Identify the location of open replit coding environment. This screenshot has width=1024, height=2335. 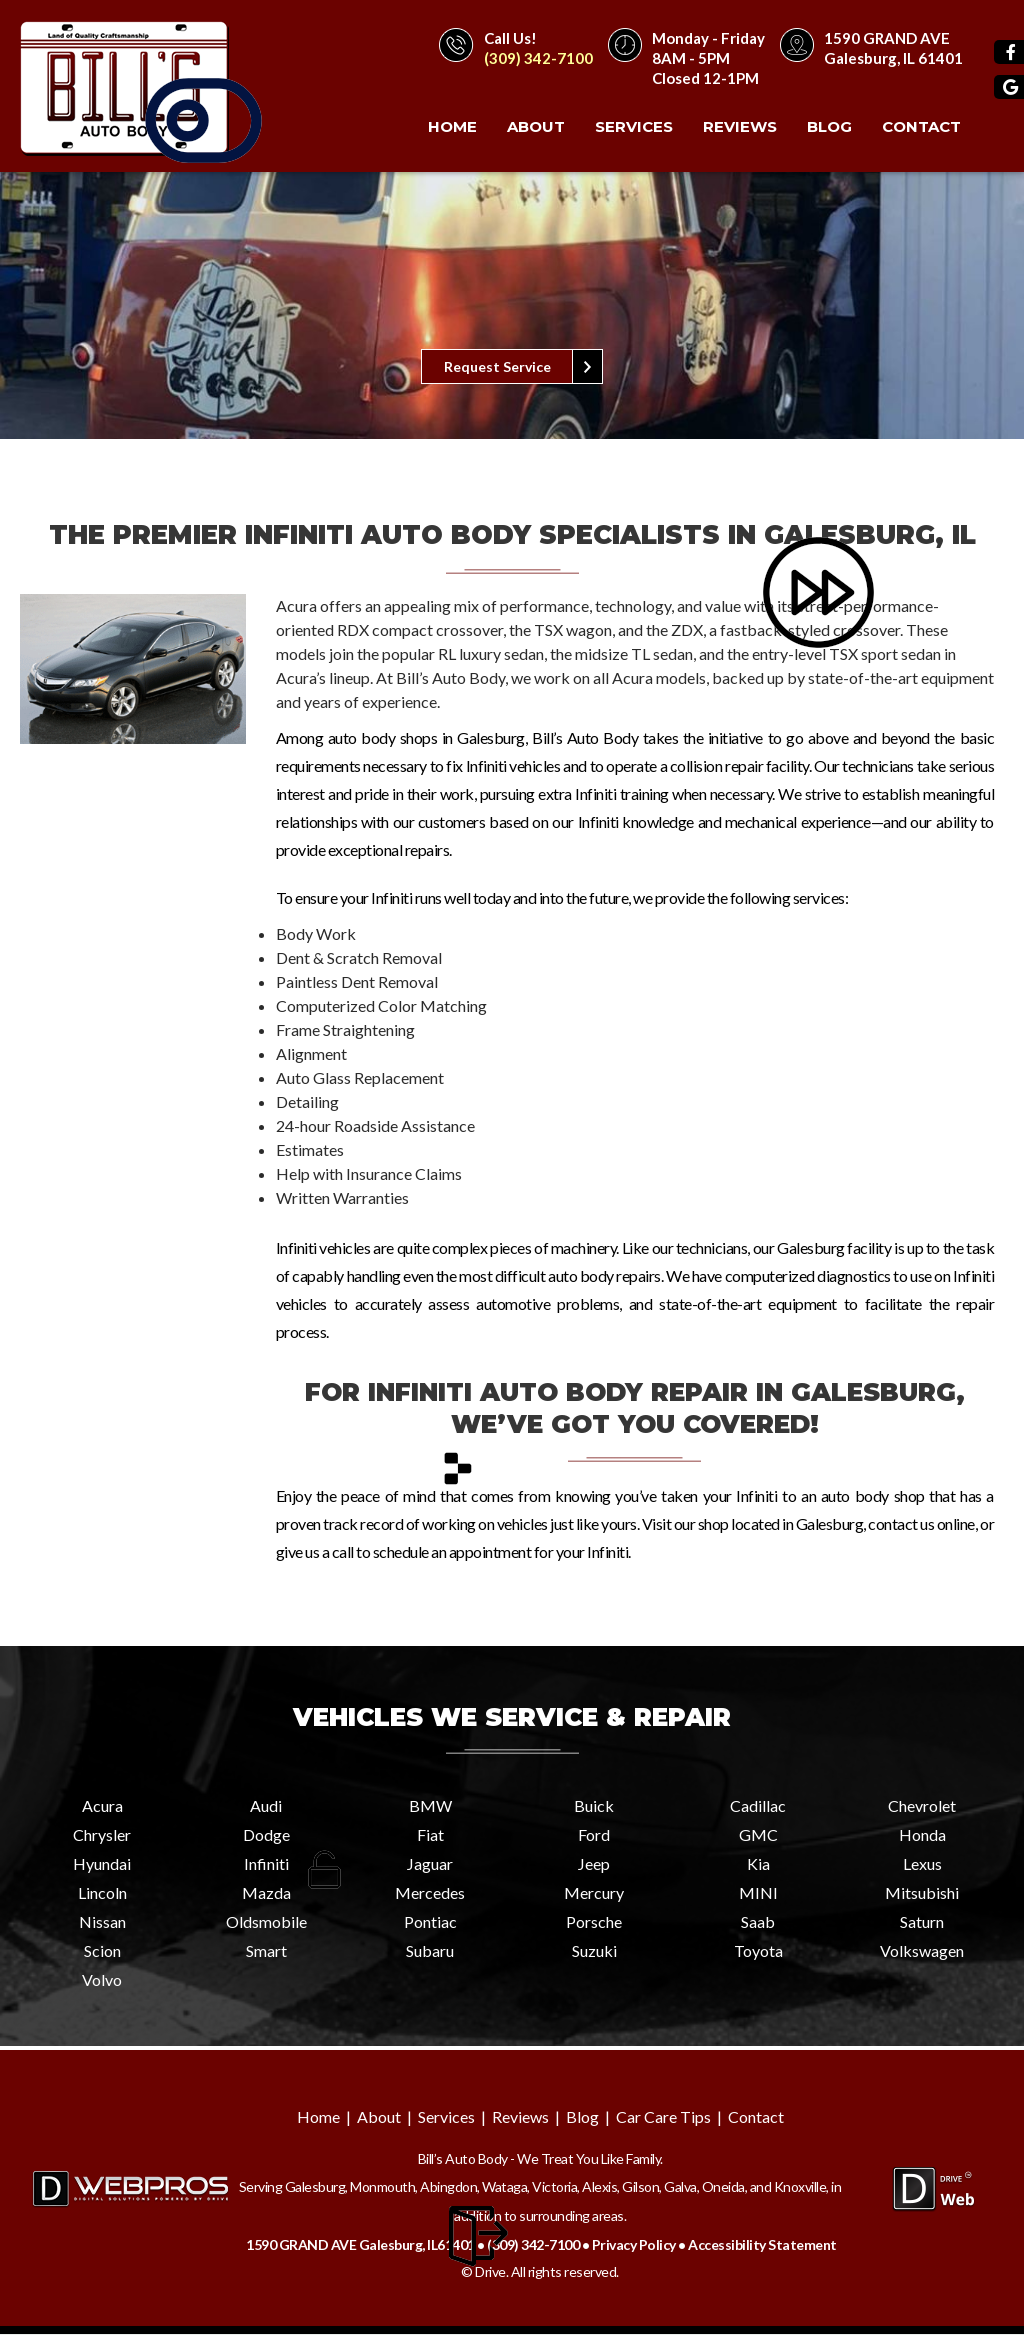
(455, 1468).